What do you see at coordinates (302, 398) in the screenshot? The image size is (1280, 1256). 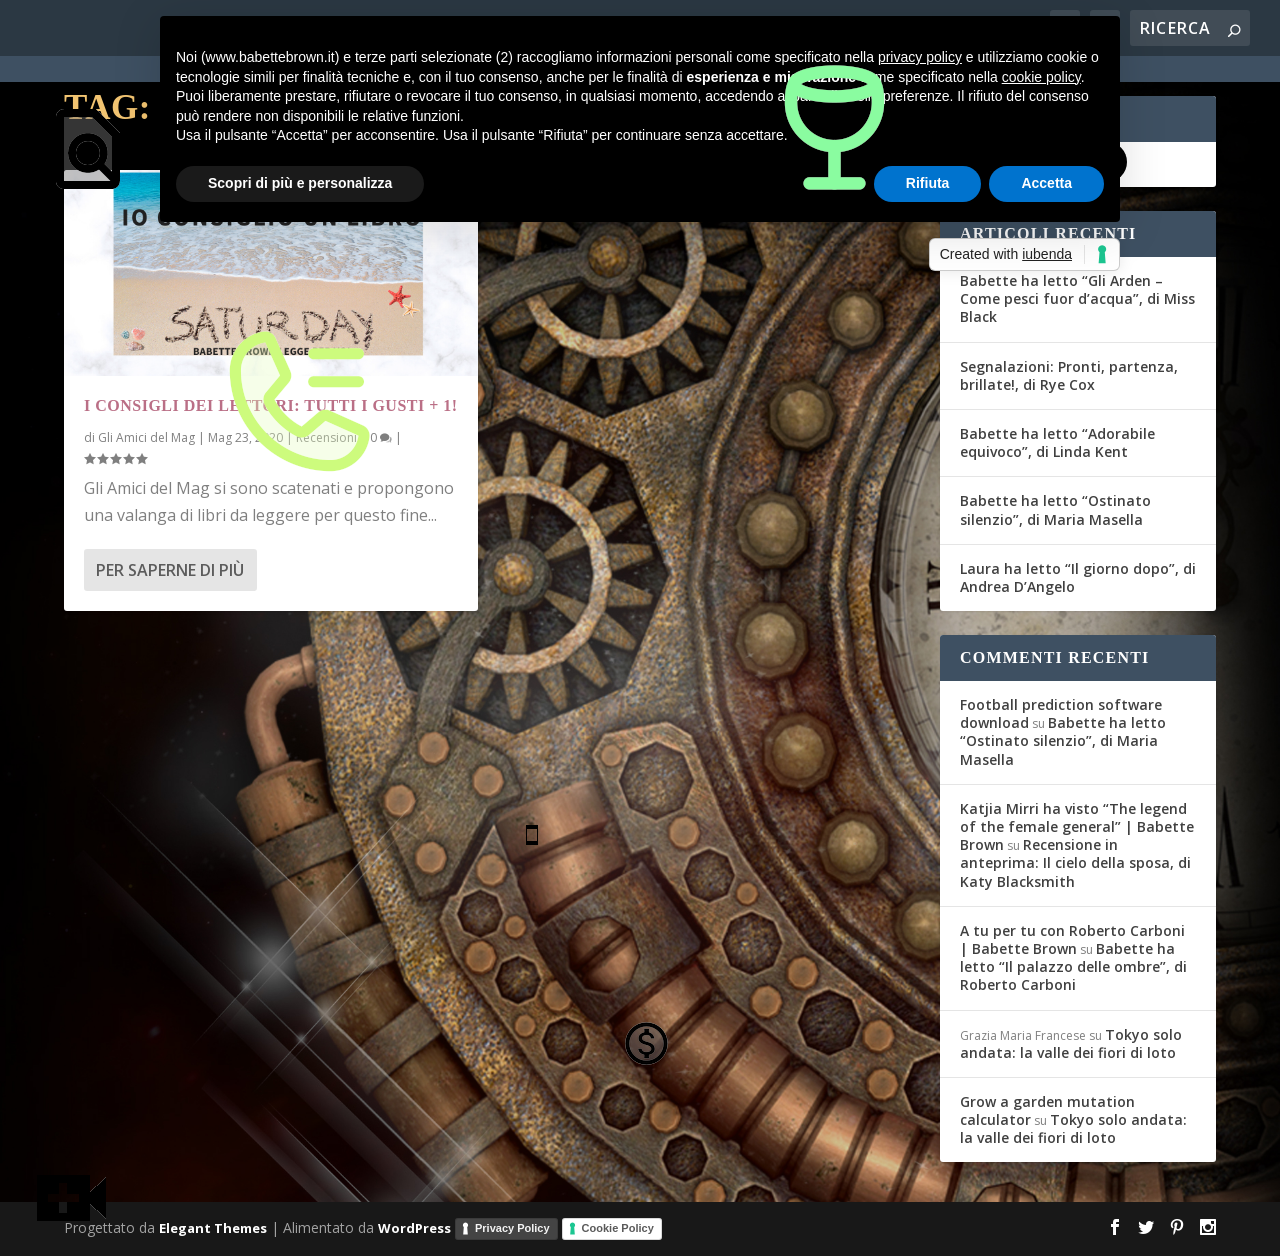 I see `view contact list` at bounding box center [302, 398].